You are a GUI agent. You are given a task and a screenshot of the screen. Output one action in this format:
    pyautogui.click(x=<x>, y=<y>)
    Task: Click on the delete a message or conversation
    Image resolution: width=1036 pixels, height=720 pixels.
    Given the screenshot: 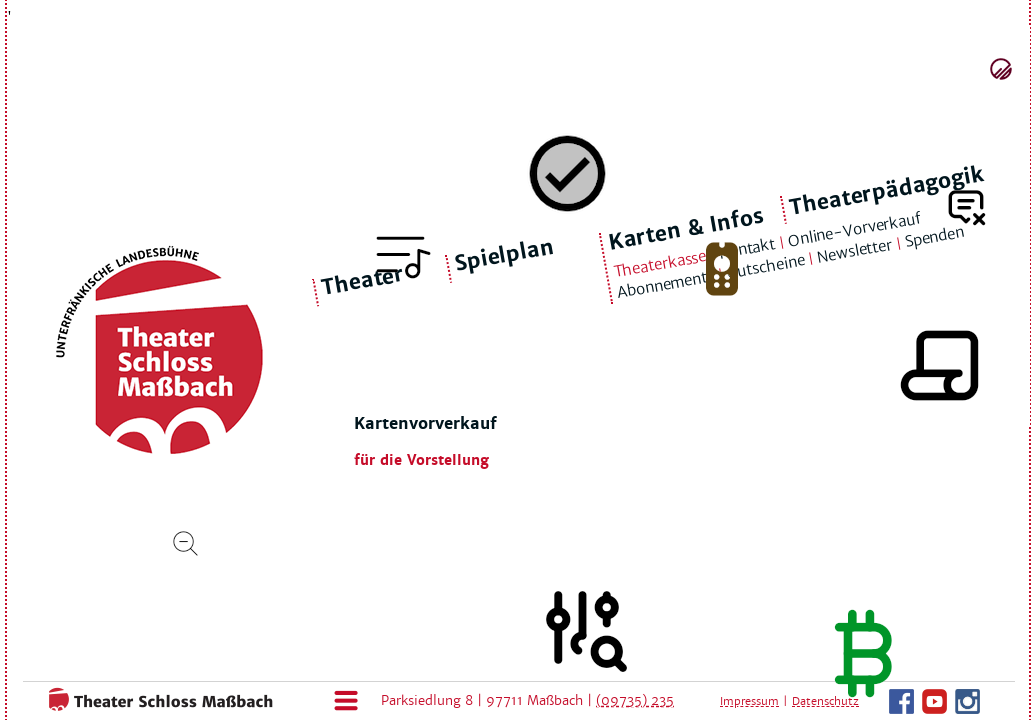 What is the action you would take?
    pyautogui.click(x=966, y=206)
    